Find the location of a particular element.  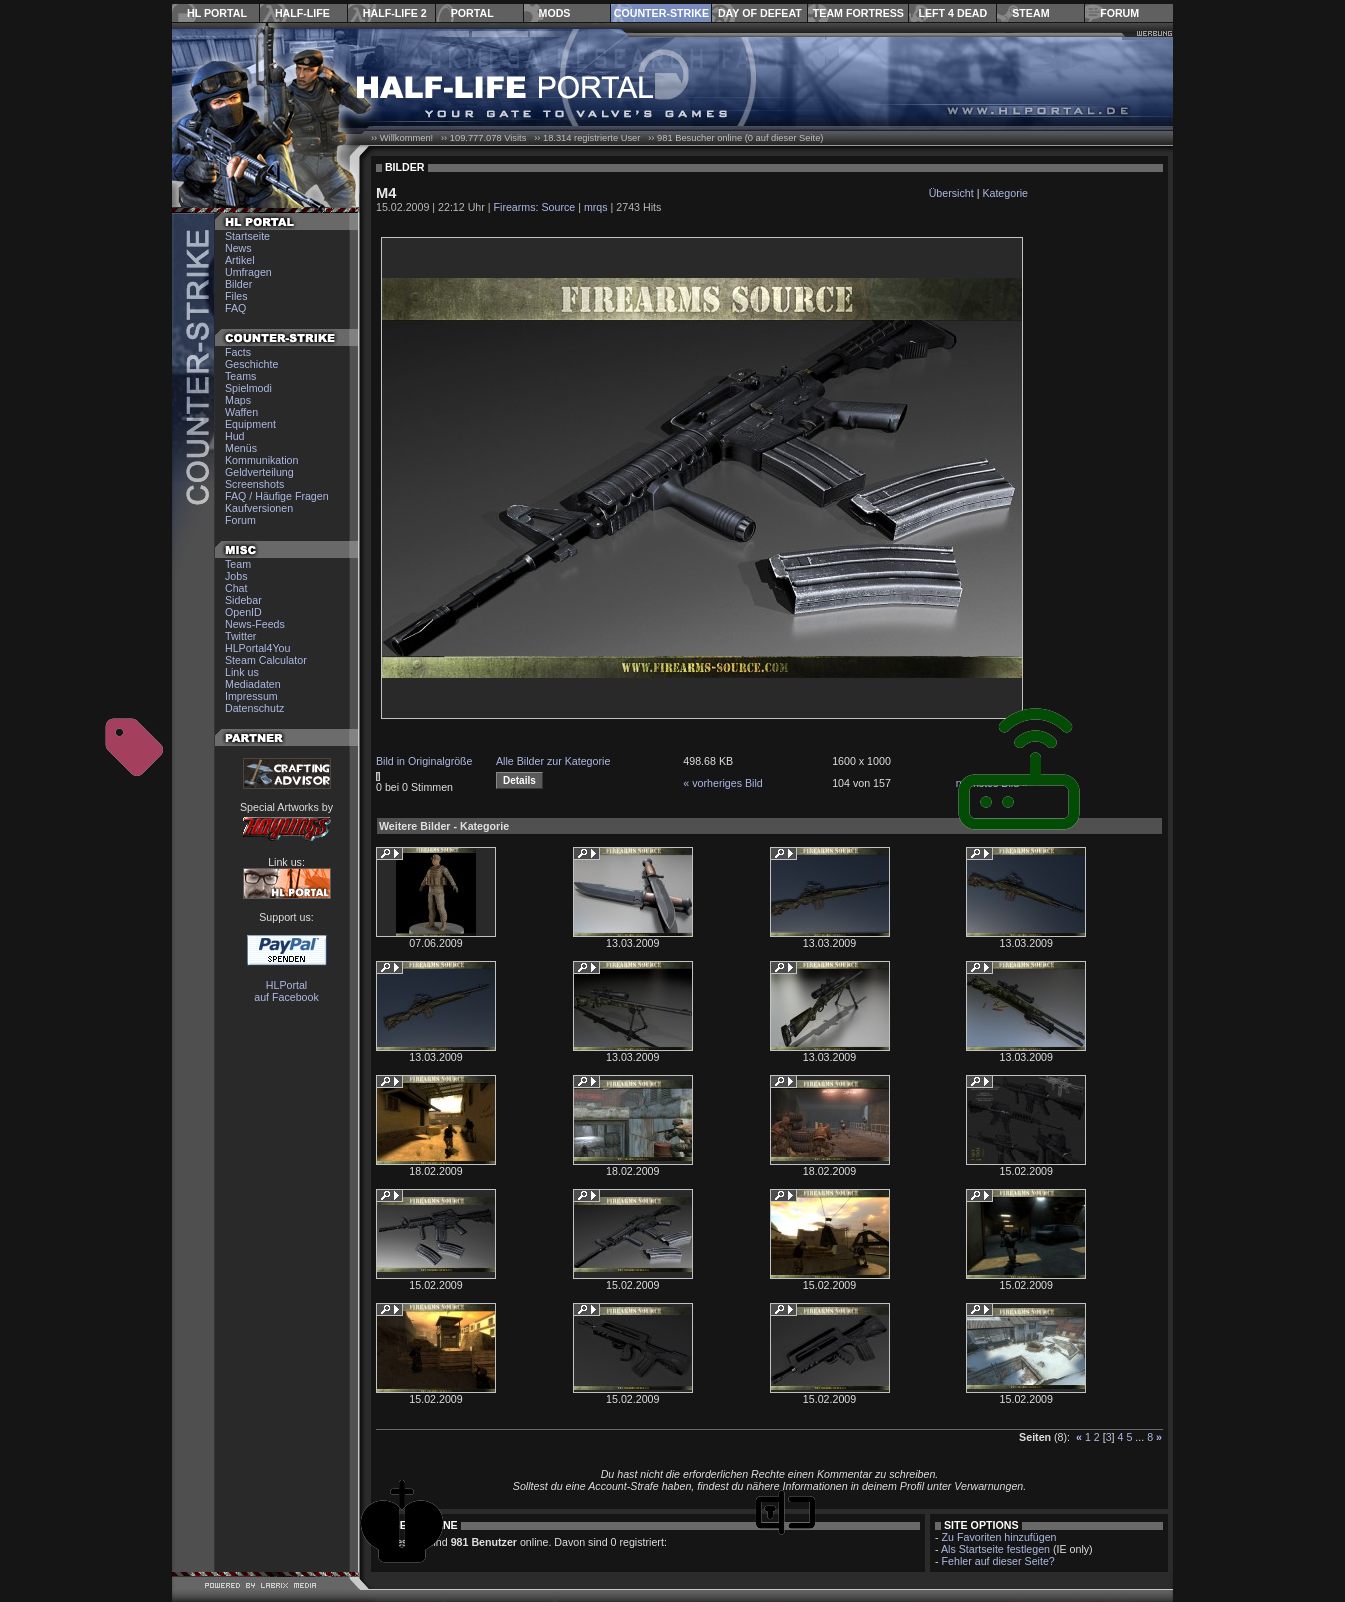

enter or edit text in a form field is located at coordinates (785, 1512).